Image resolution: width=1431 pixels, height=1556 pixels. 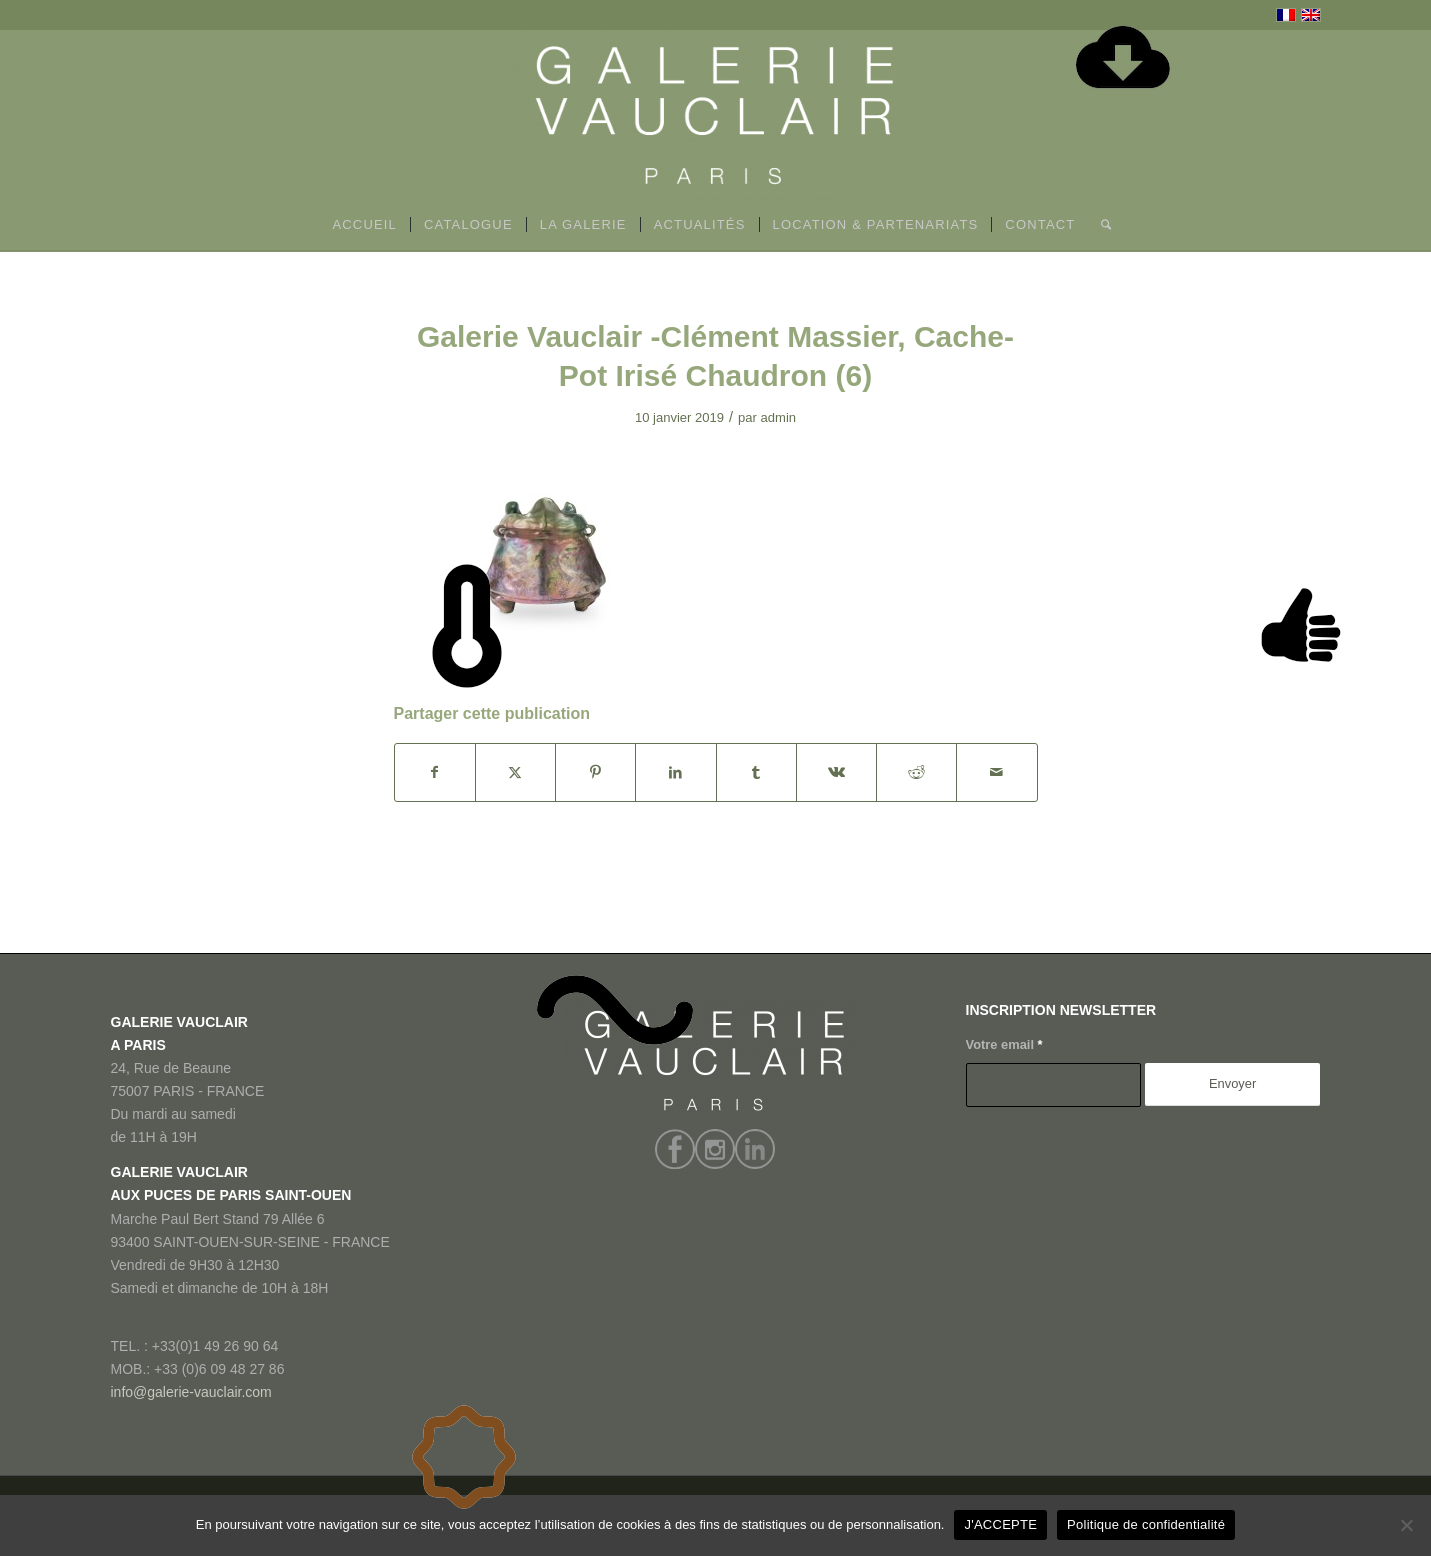 I want to click on indicates approximate or similar value, so click(x=615, y=1010).